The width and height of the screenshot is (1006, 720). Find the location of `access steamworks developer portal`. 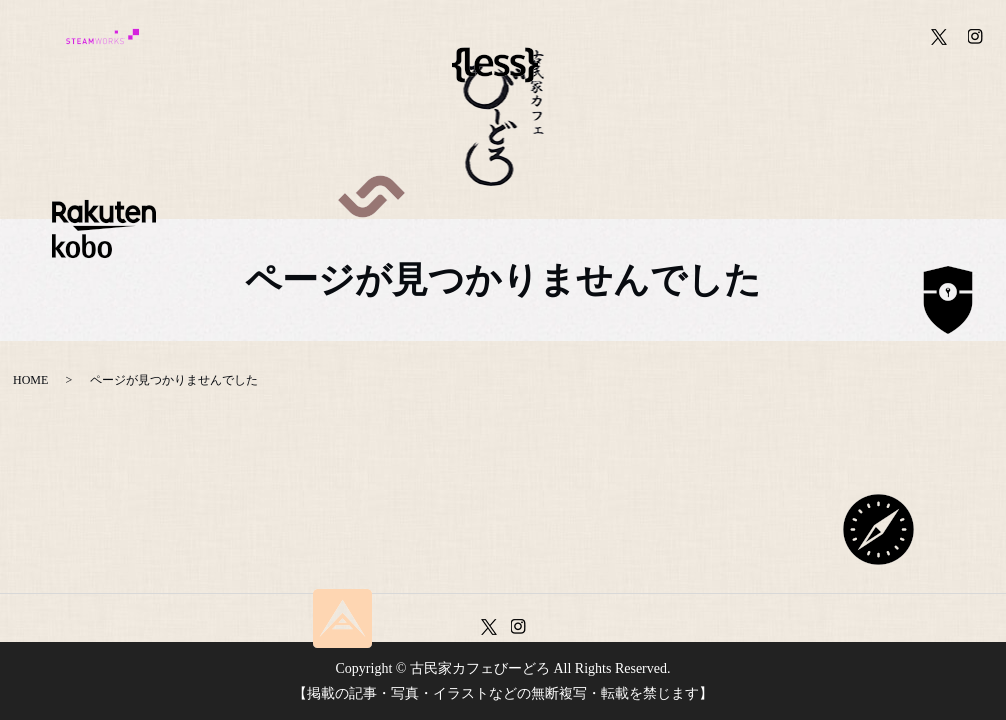

access steamworks developer portal is located at coordinates (102, 36).